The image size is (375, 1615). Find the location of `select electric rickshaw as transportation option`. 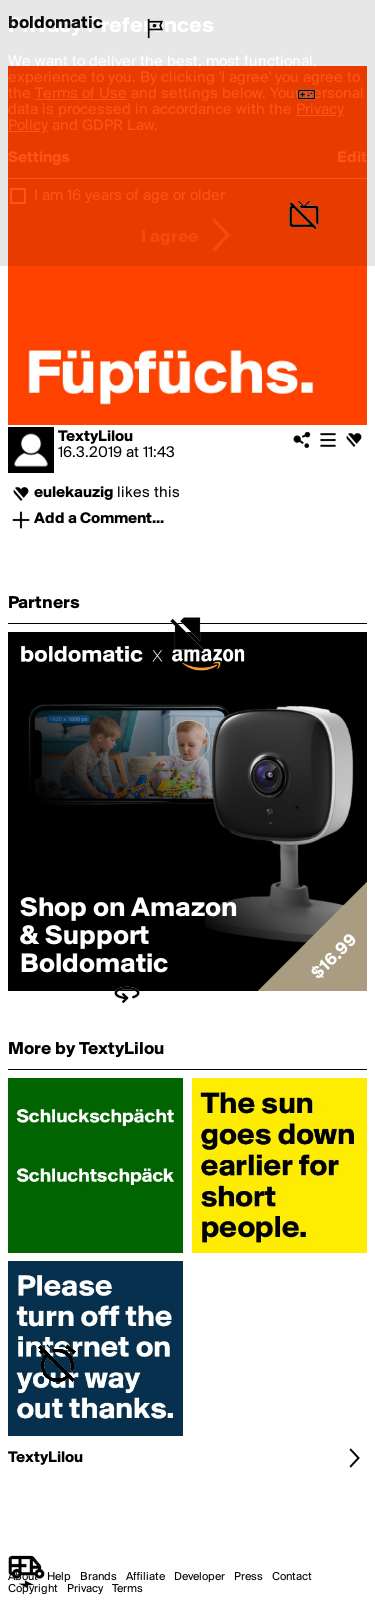

select electric rickshaw as transportation option is located at coordinates (26, 1570).